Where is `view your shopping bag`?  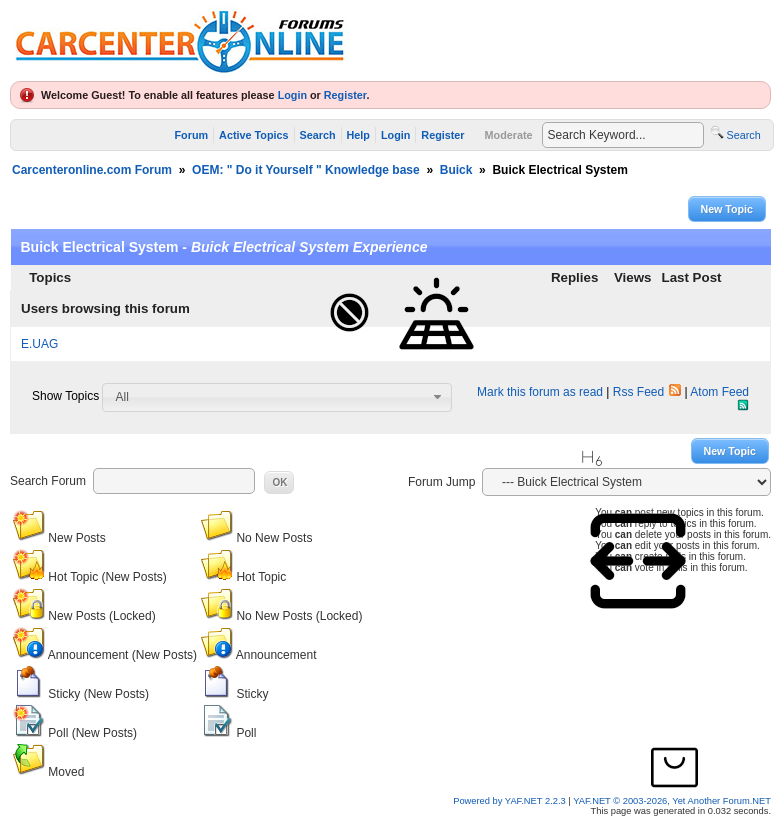
view your shopping bag is located at coordinates (674, 767).